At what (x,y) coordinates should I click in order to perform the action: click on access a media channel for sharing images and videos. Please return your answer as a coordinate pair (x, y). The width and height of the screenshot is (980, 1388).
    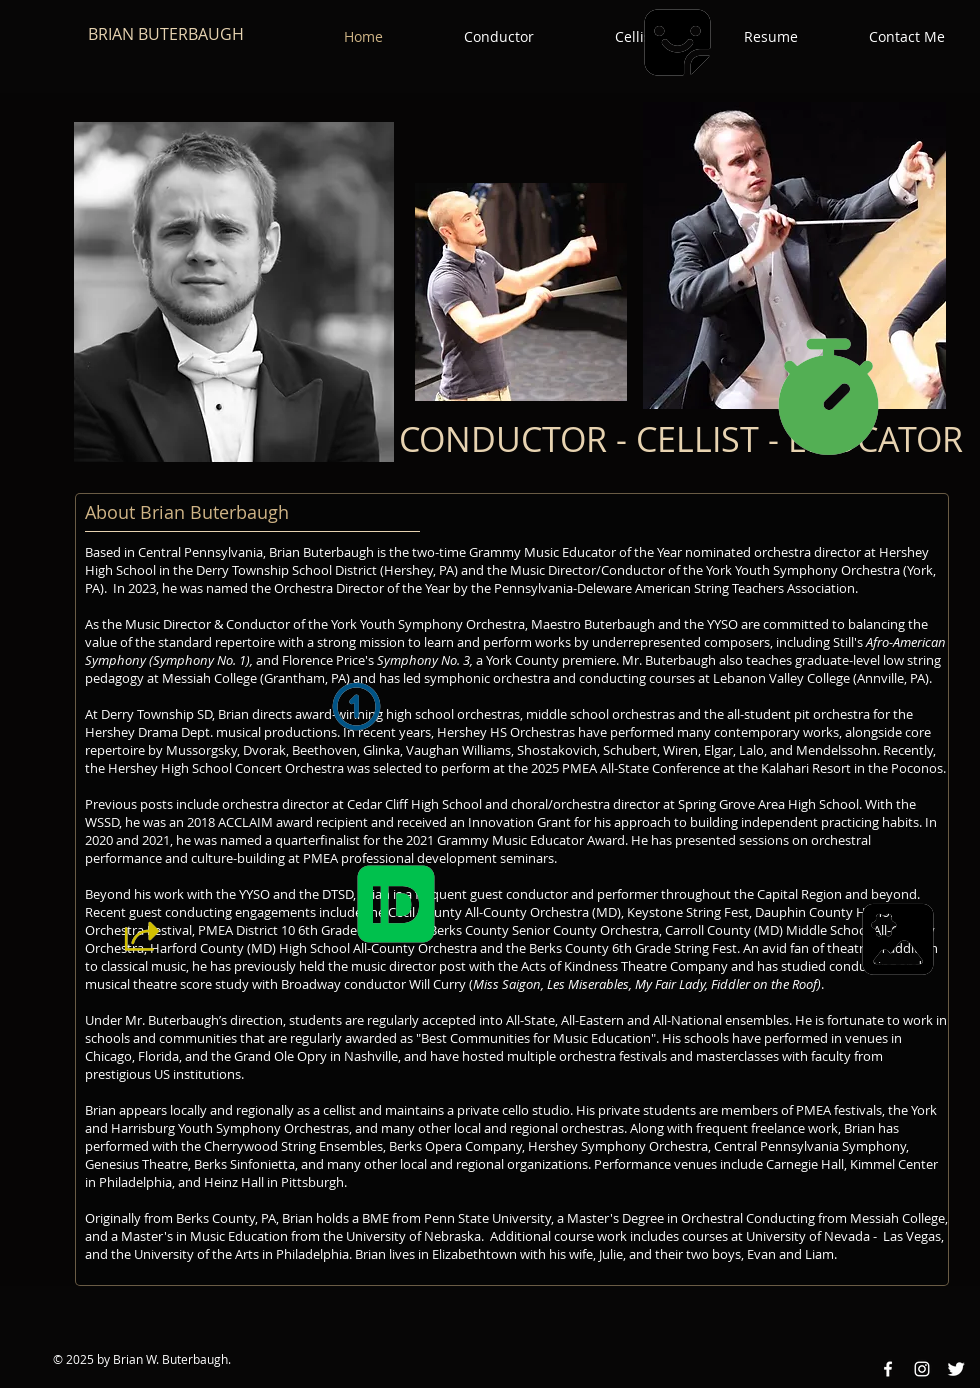
    Looking at the image, I should click on (898, 939).